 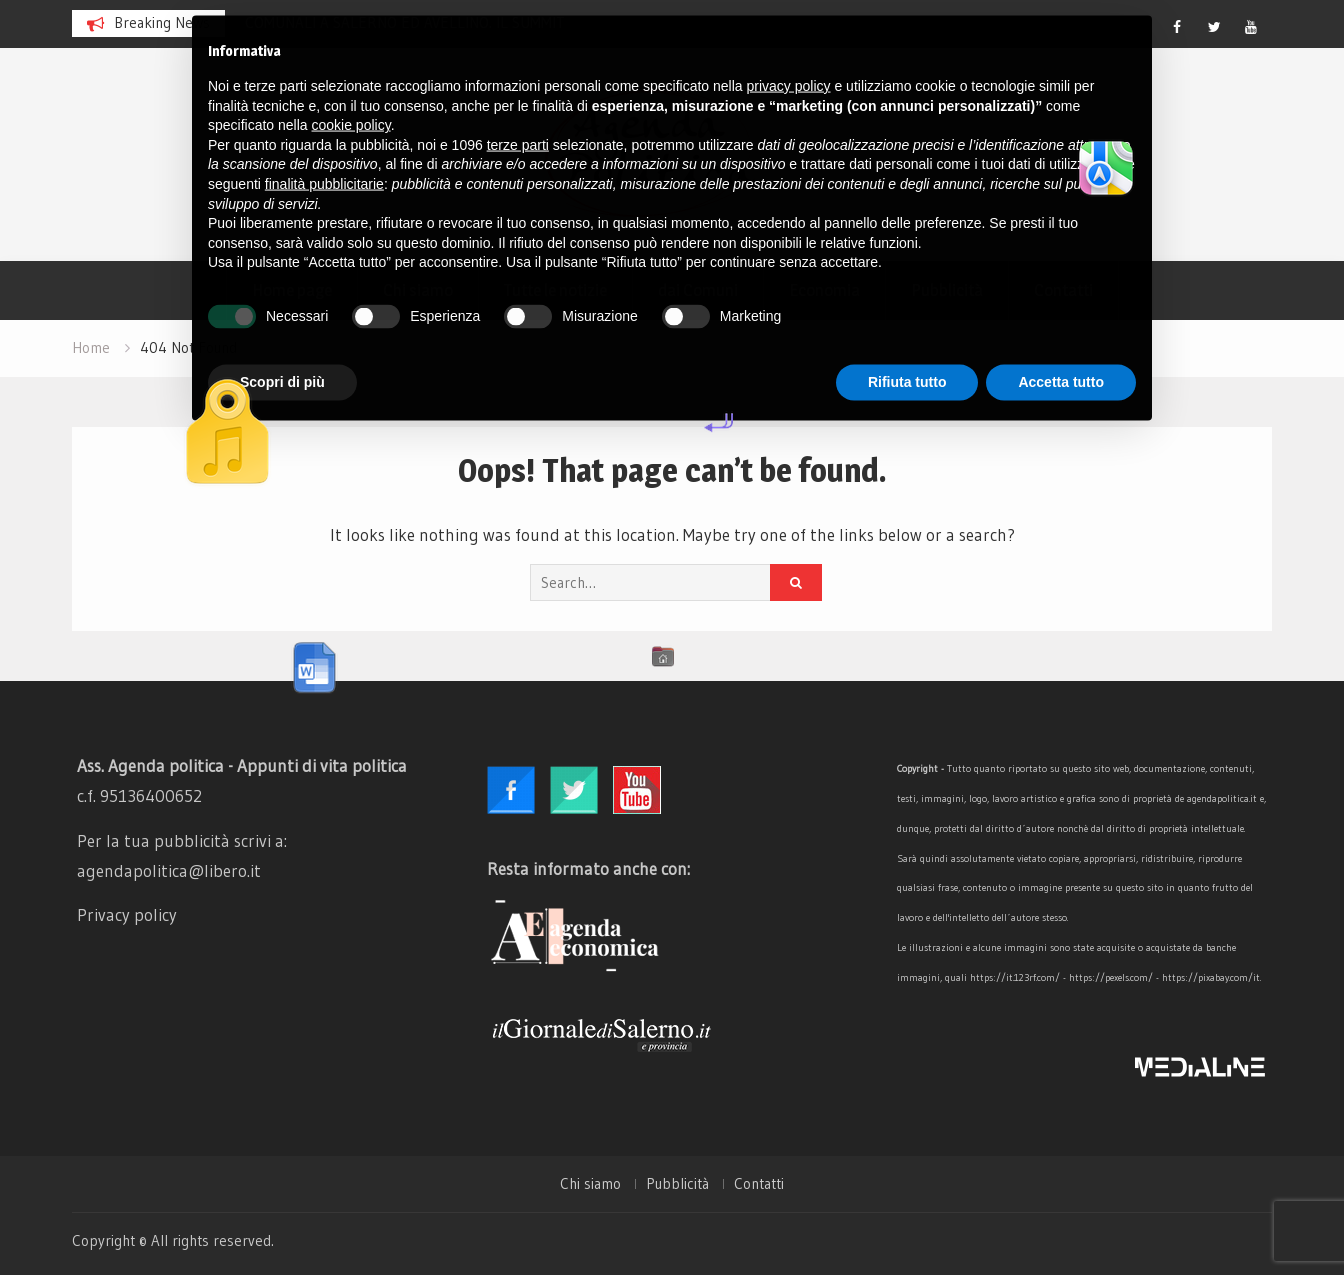 I want to click on open apple maps application, so click(x=1106, y=168).